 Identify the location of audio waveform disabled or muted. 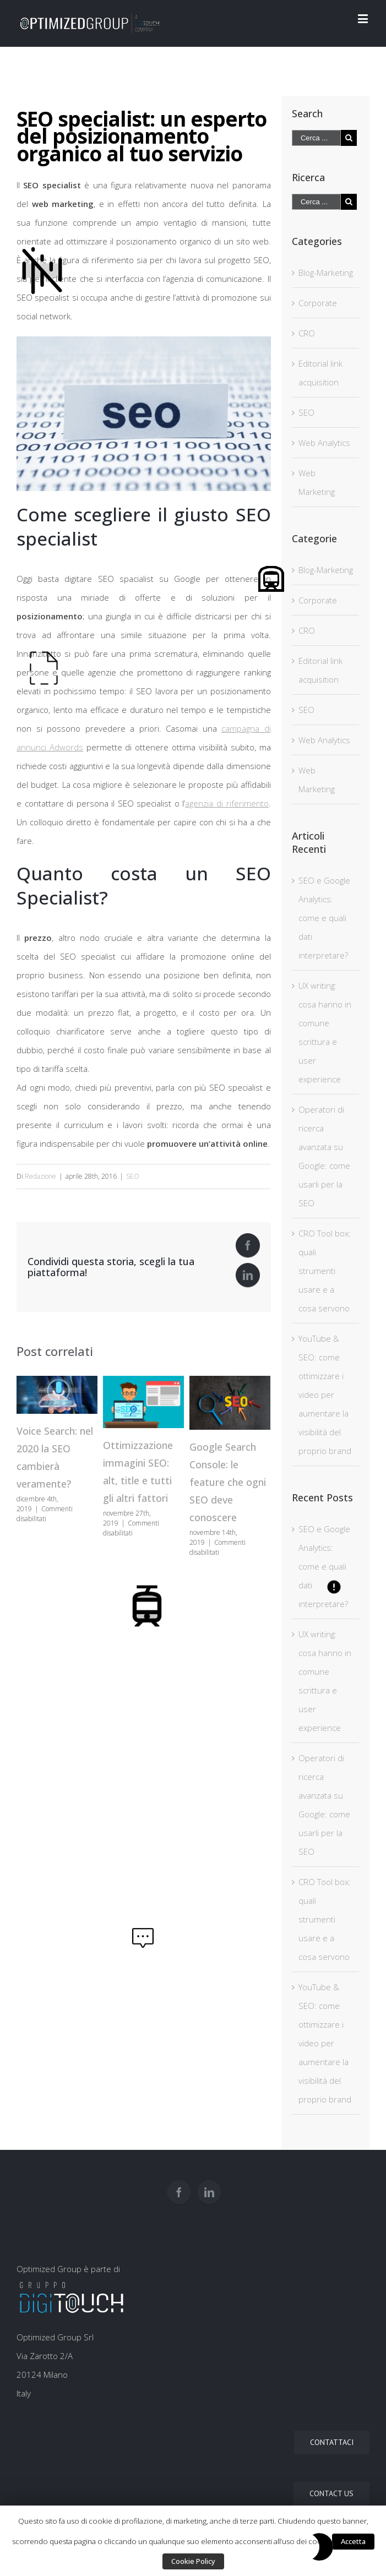
(42, 270).